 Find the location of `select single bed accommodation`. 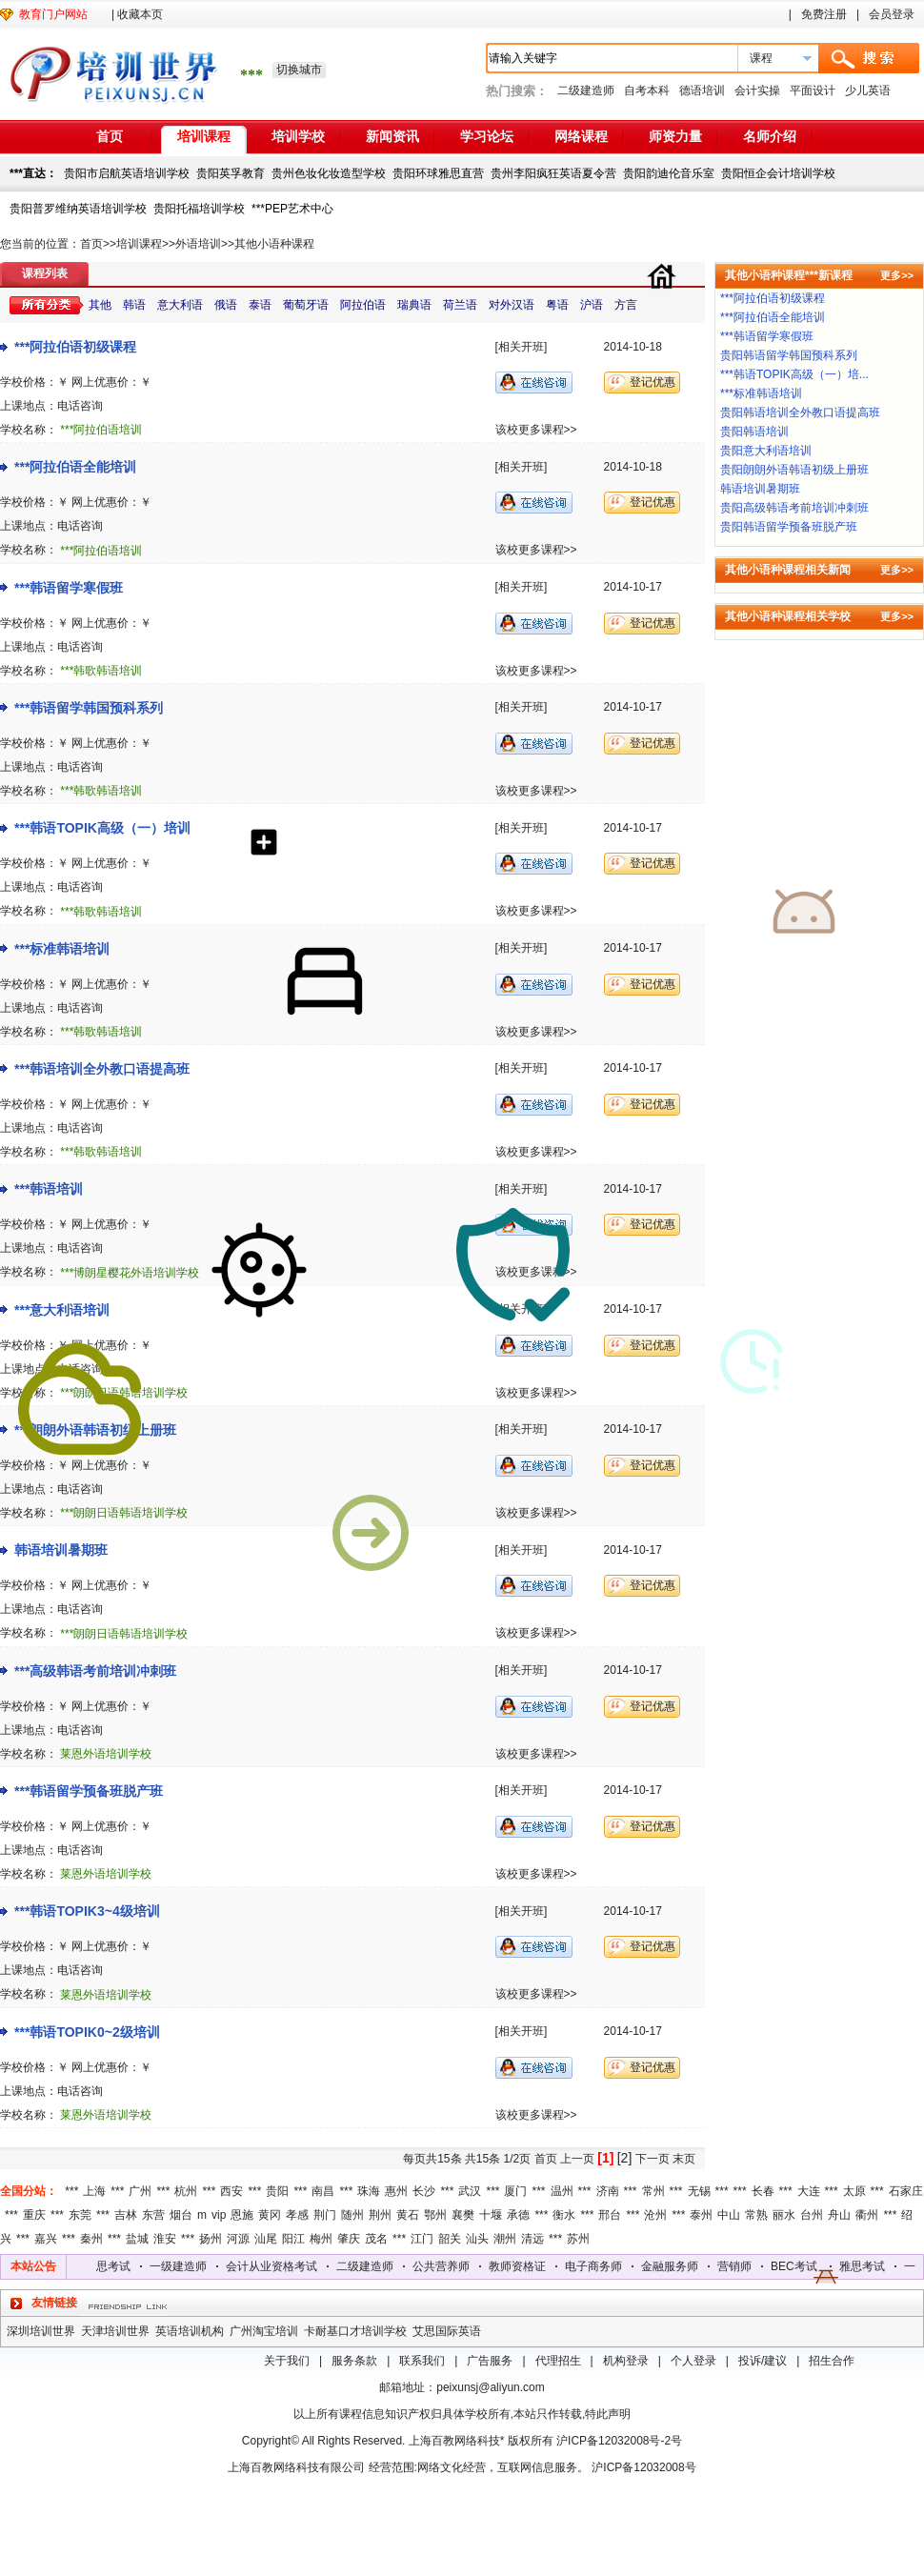

select single bed accommodation is located at coordinates (325, 981).